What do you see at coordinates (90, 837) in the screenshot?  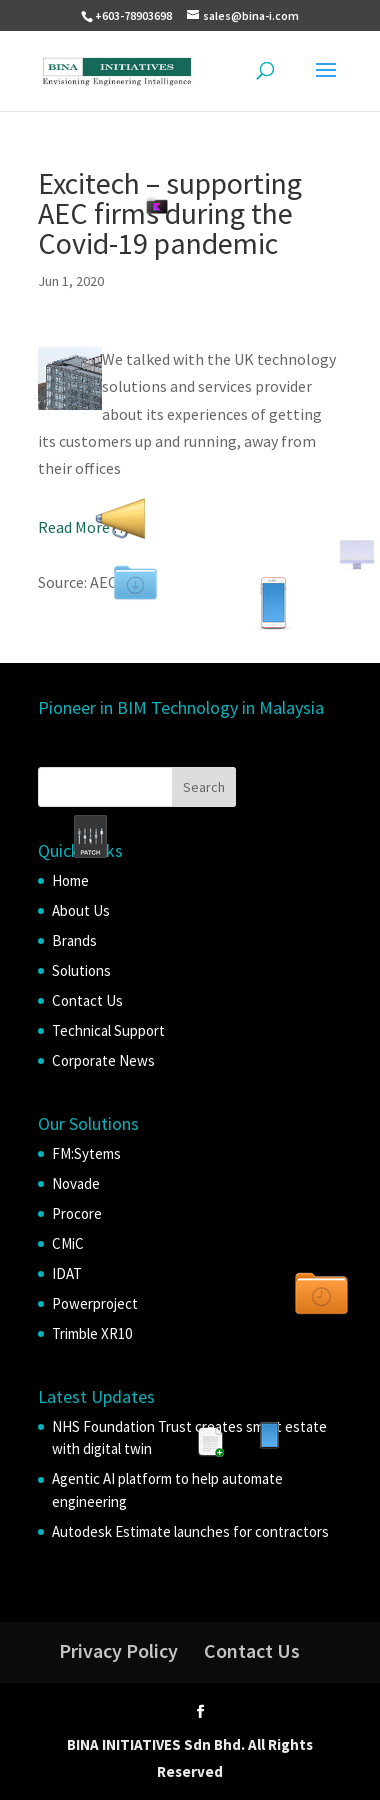 I see `open patch settings in GarageBand` at bounding box center [90, 837].